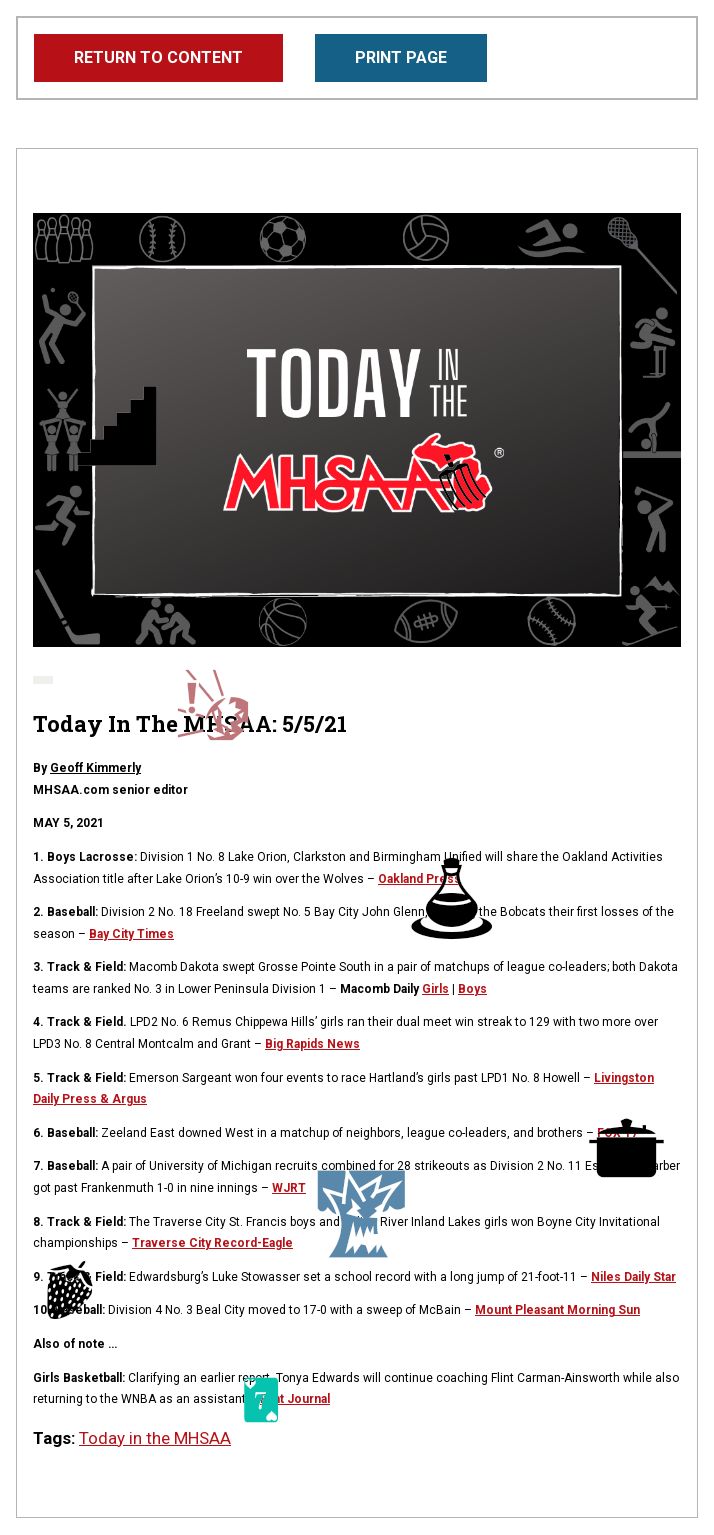 This screenshot has height=1535, width=714. Describe the element at coordinates (117, 426) in the screenshot. I see `navigate to stairs or stairwell` at that location.